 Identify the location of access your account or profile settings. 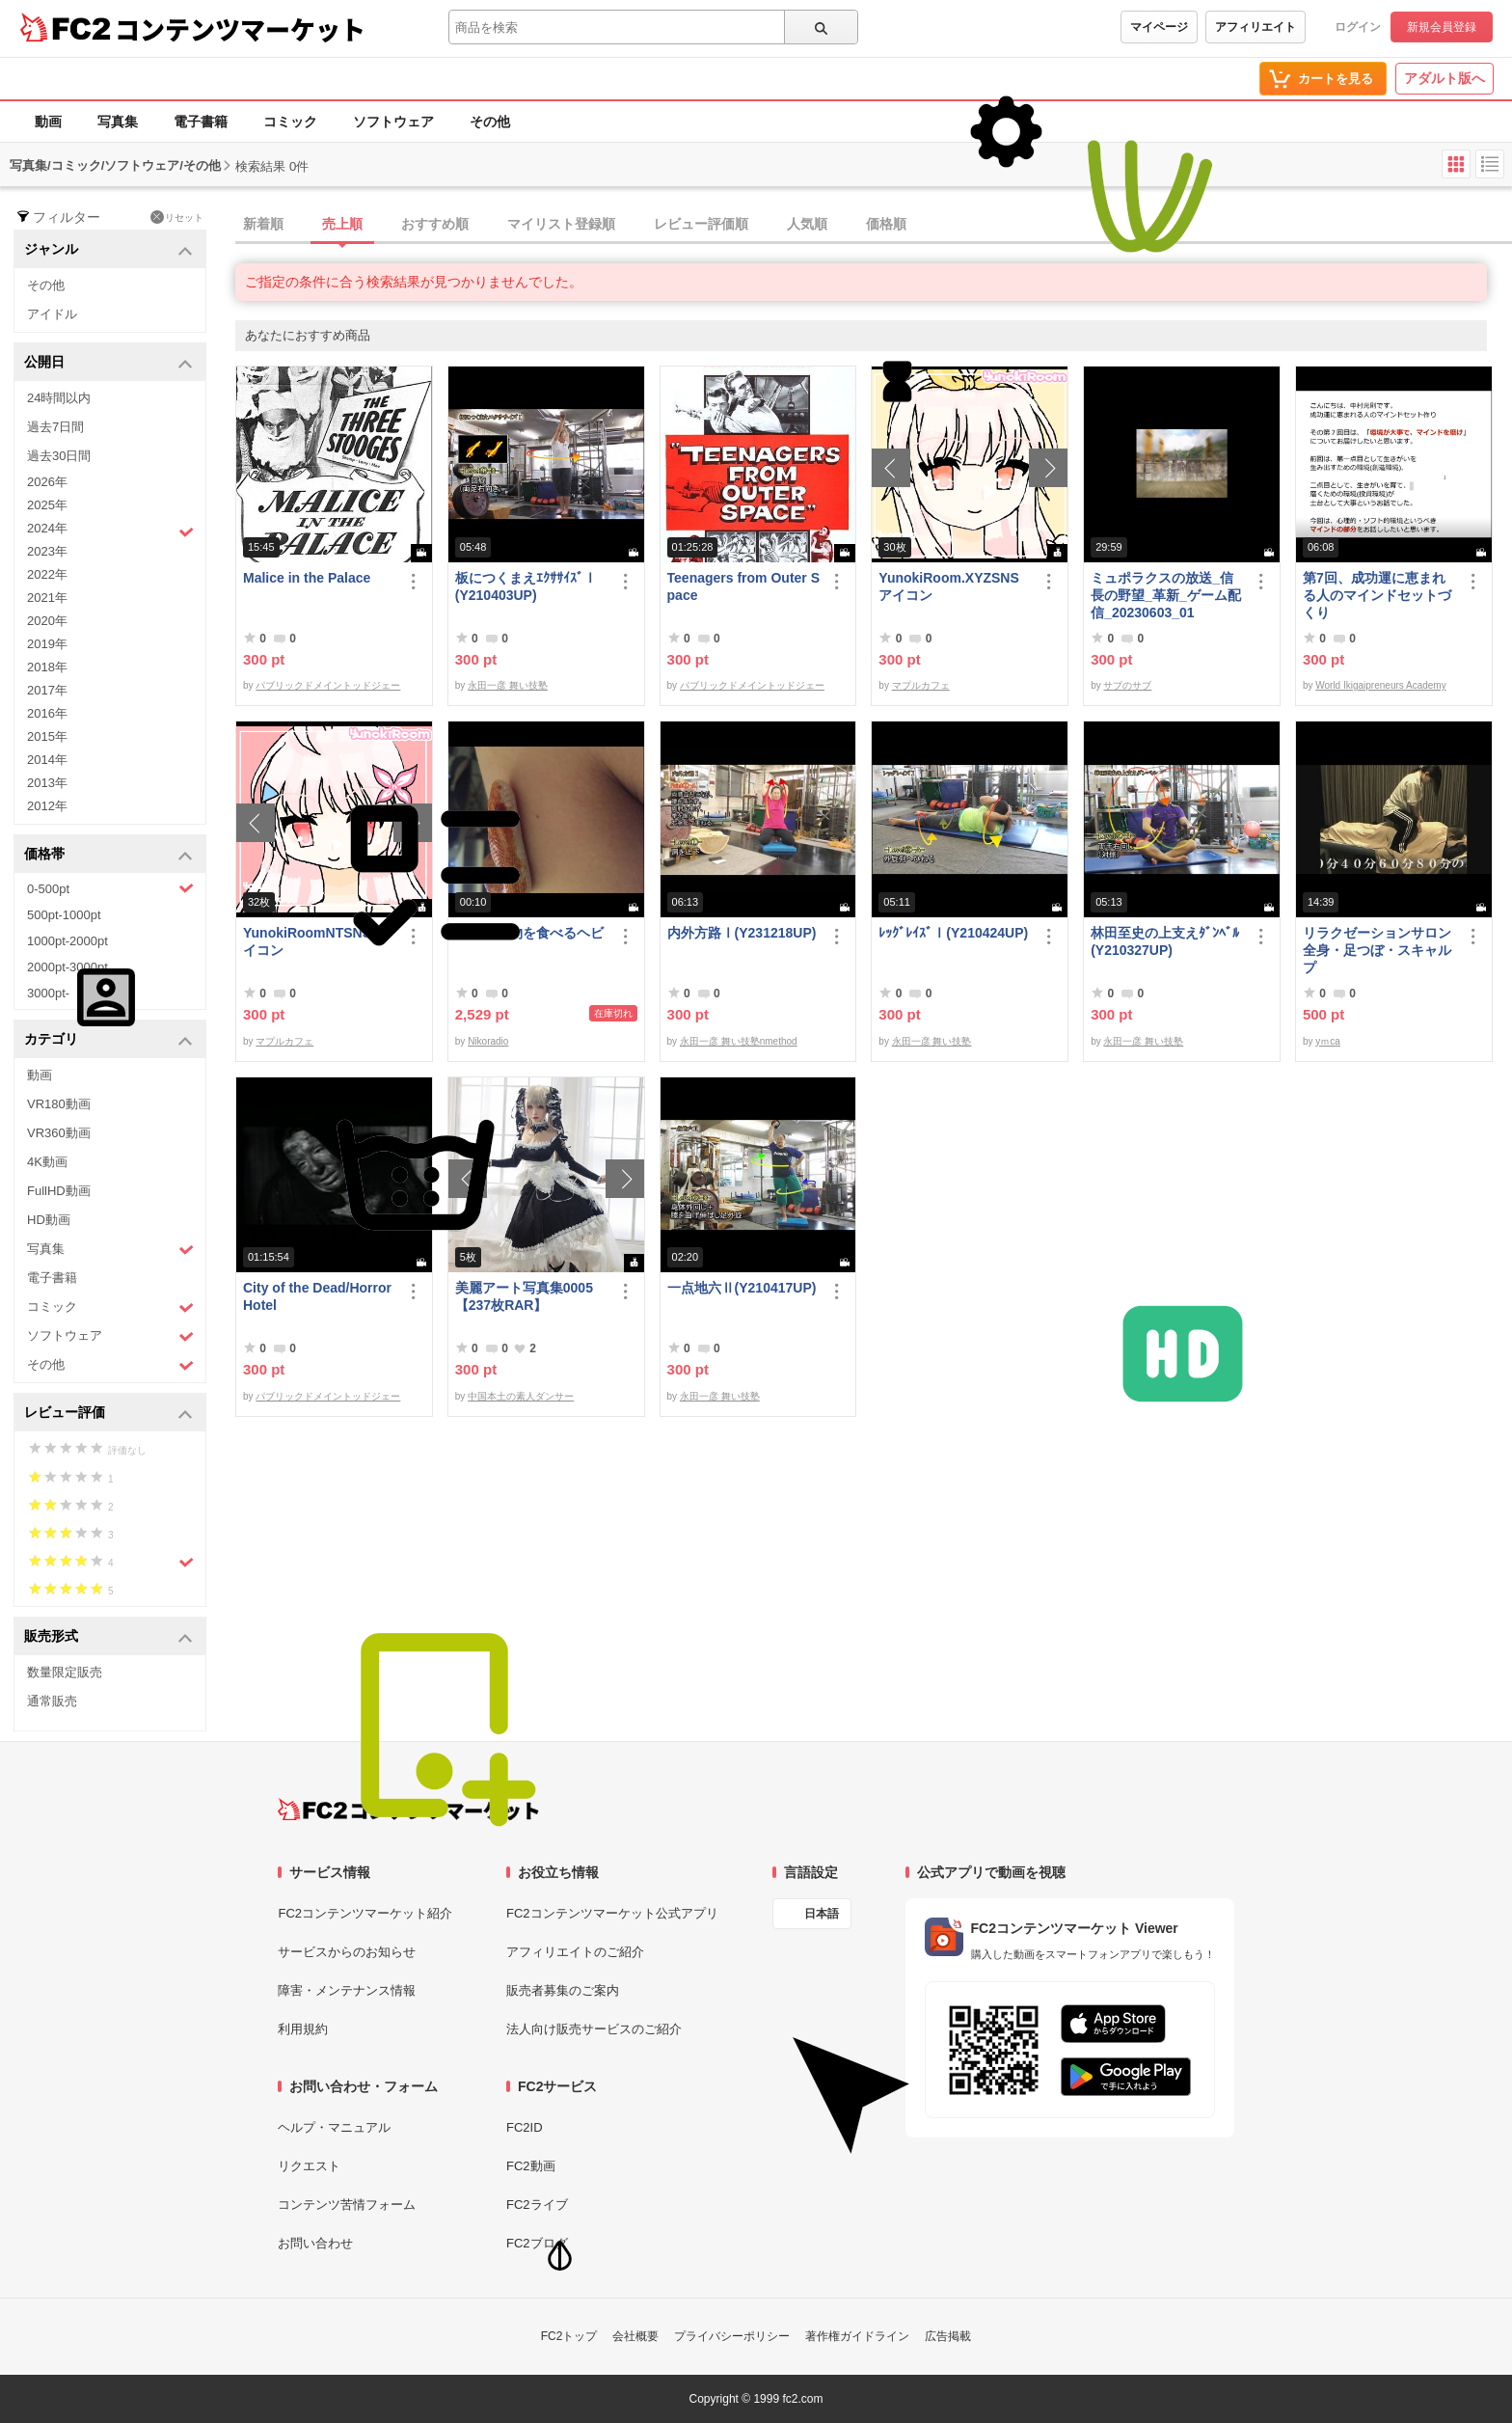
(106, 997).